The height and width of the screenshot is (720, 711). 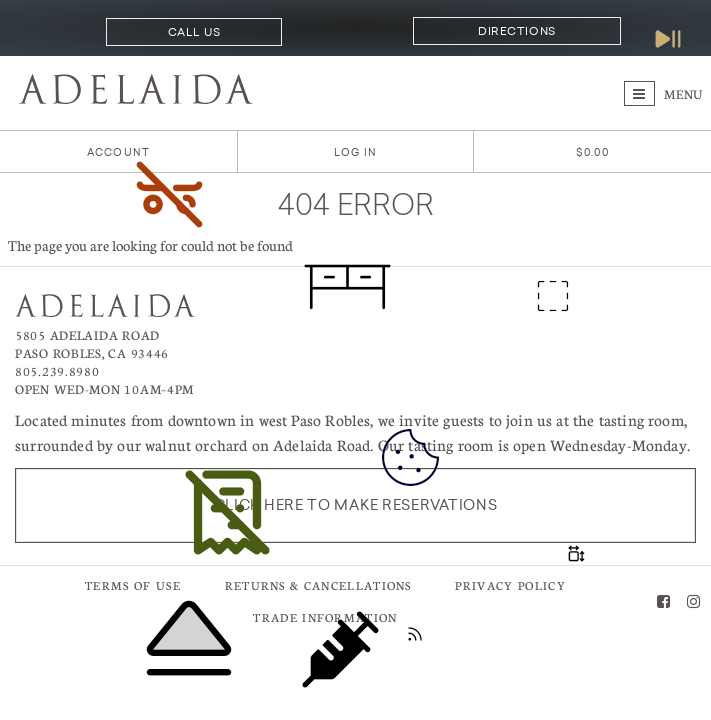 I want to click on access desk or workspace settings, so click(x=347, y=285).